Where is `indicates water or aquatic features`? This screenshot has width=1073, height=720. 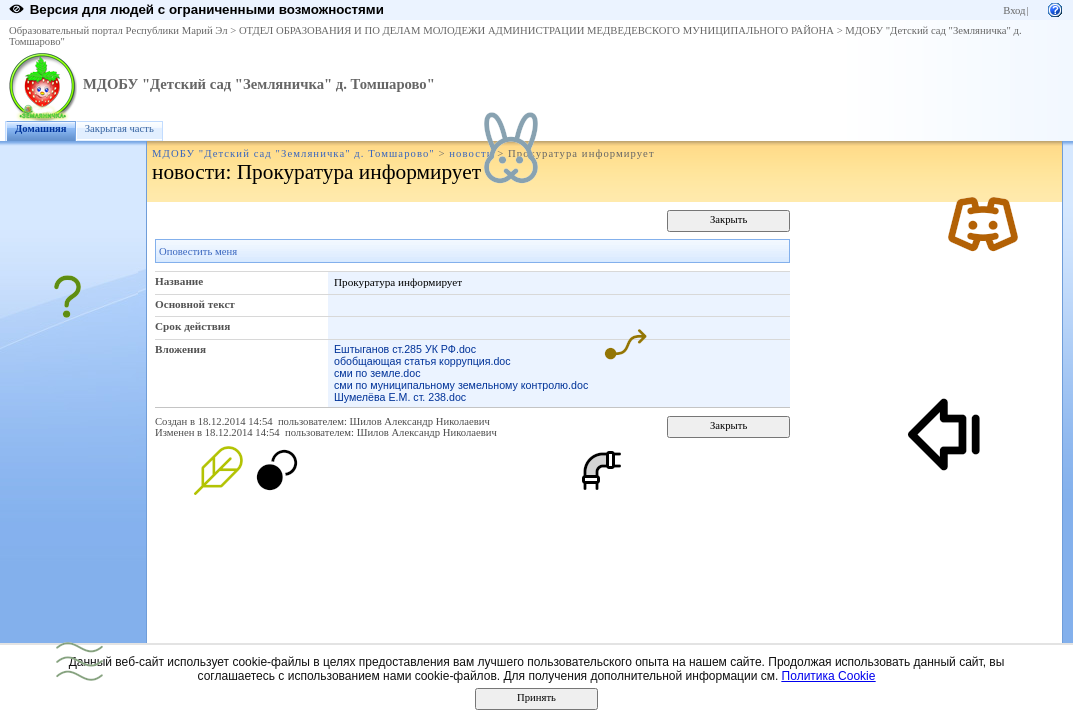 indicates water or aquatic features is located at coordinates (79, 661).